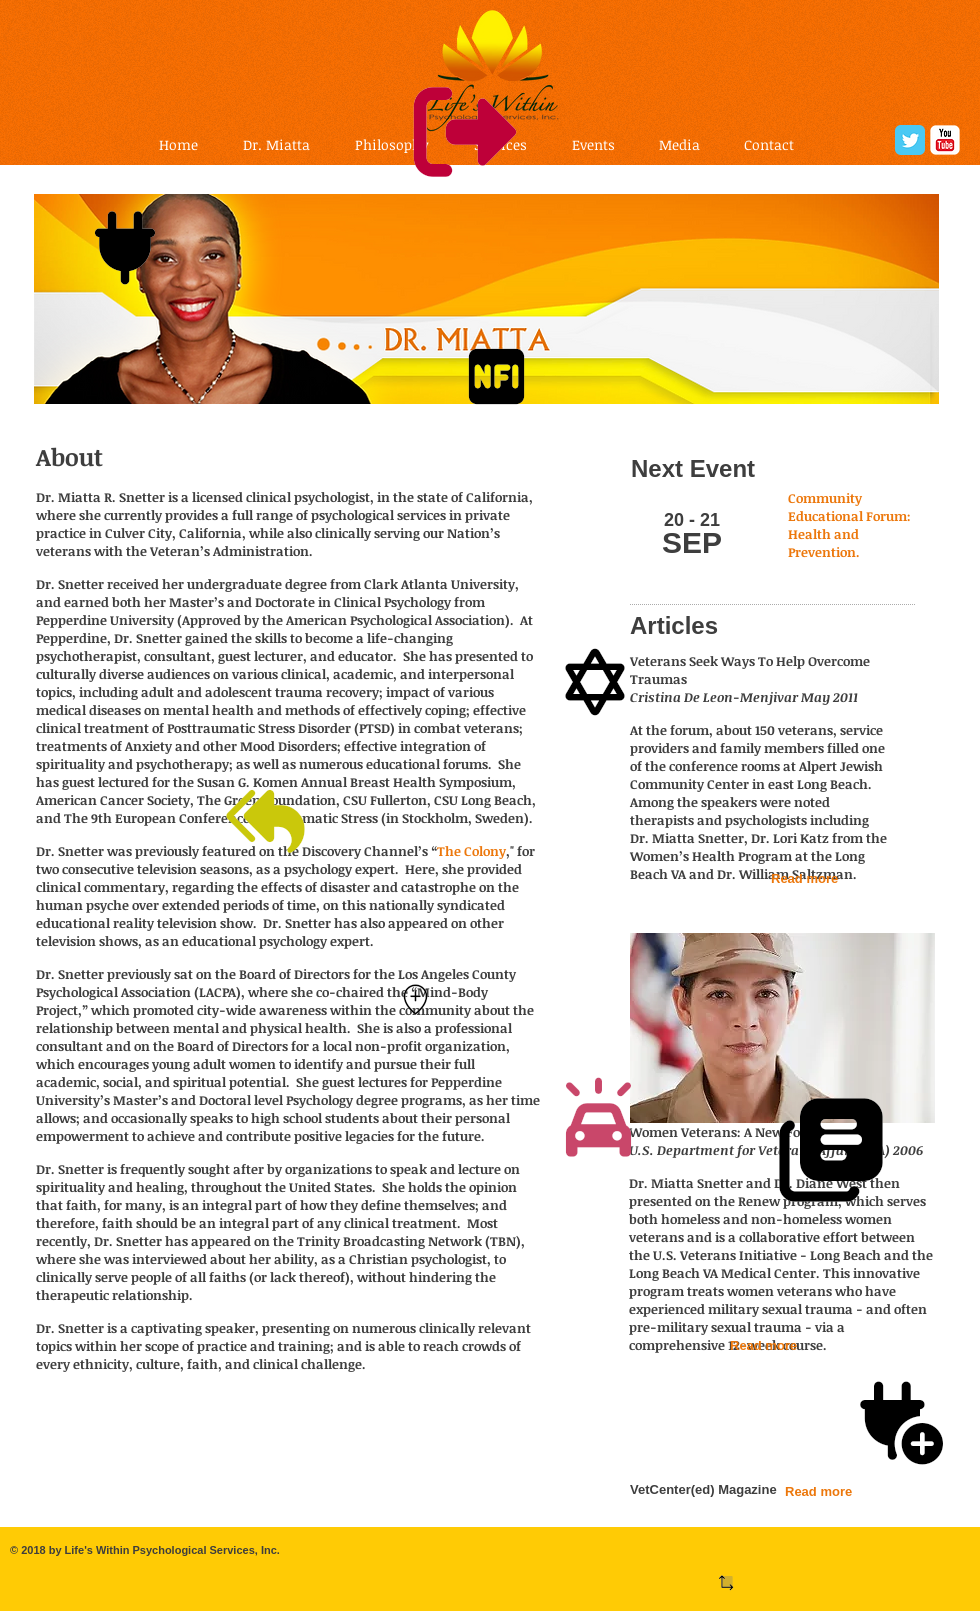  I want to click on indicates non-food items category, so click(496, 376).